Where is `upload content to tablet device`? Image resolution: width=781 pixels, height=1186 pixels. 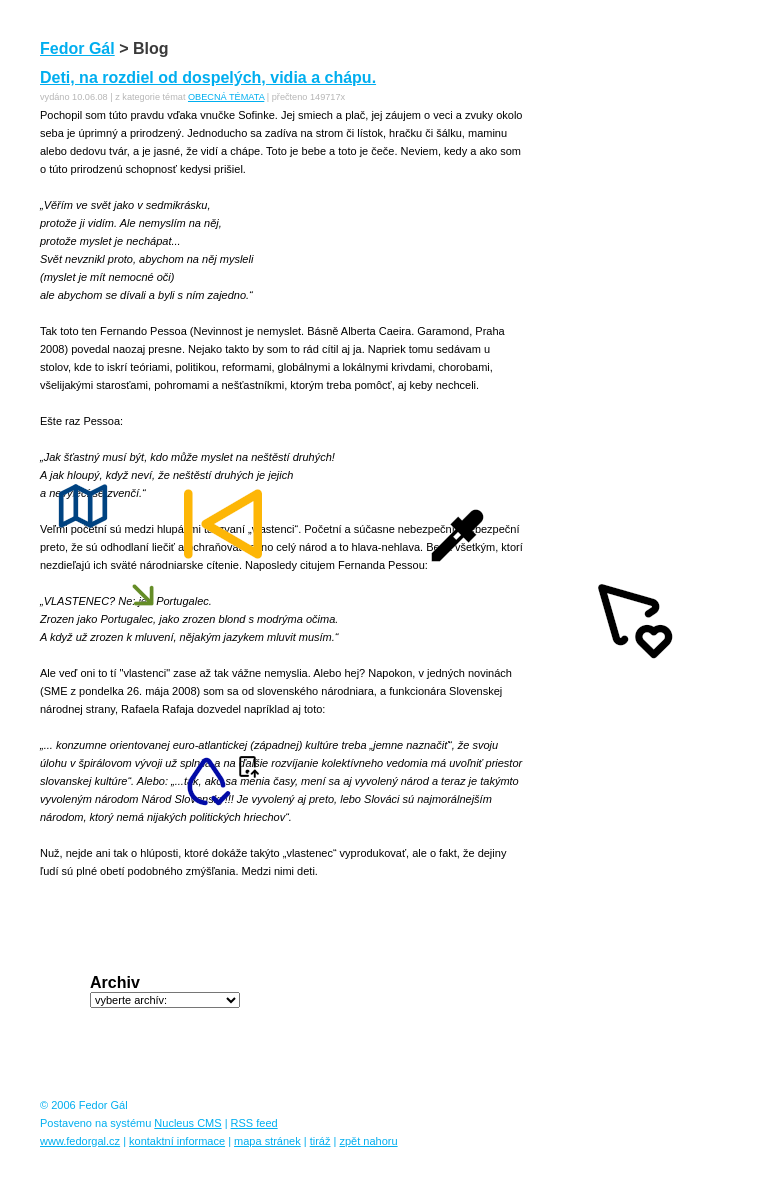
upload content to tablet device is located at coordinates (247, 766).